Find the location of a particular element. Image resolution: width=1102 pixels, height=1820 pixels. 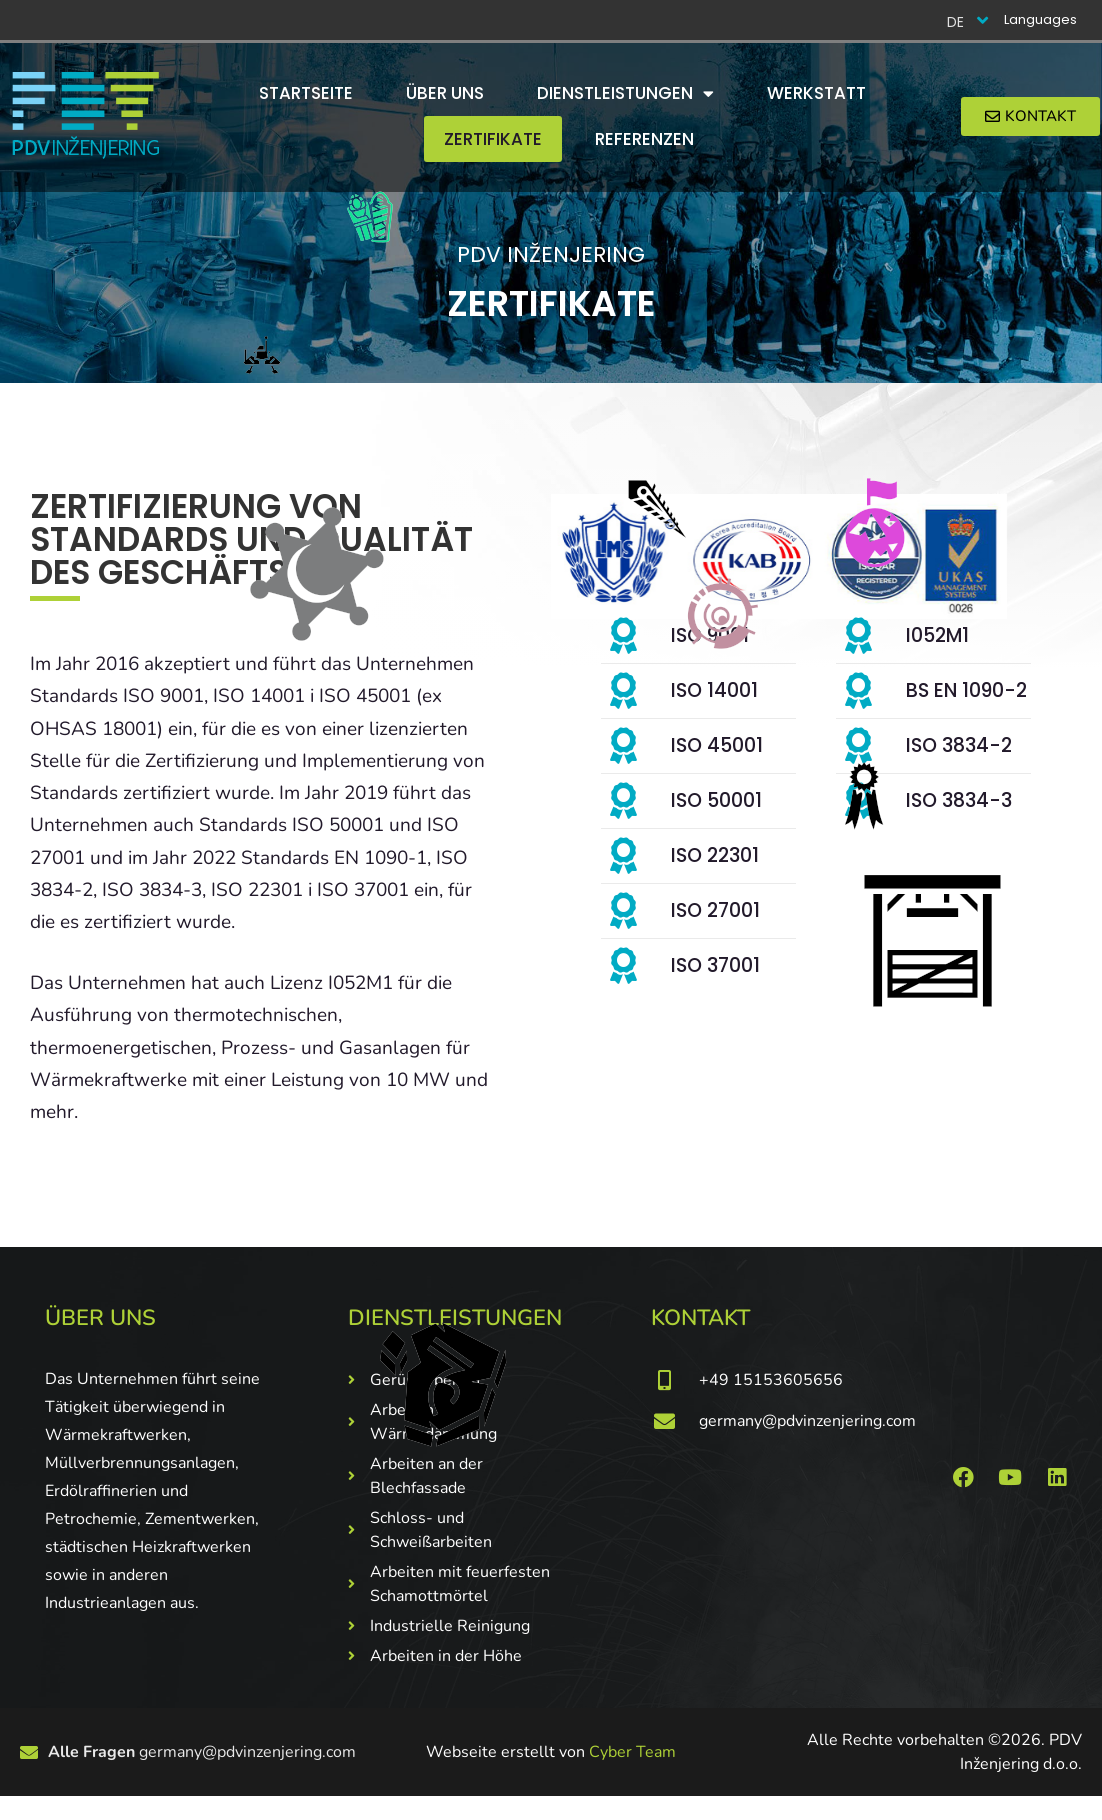

access ranch or farm management features is located at coordinates (932, 938).